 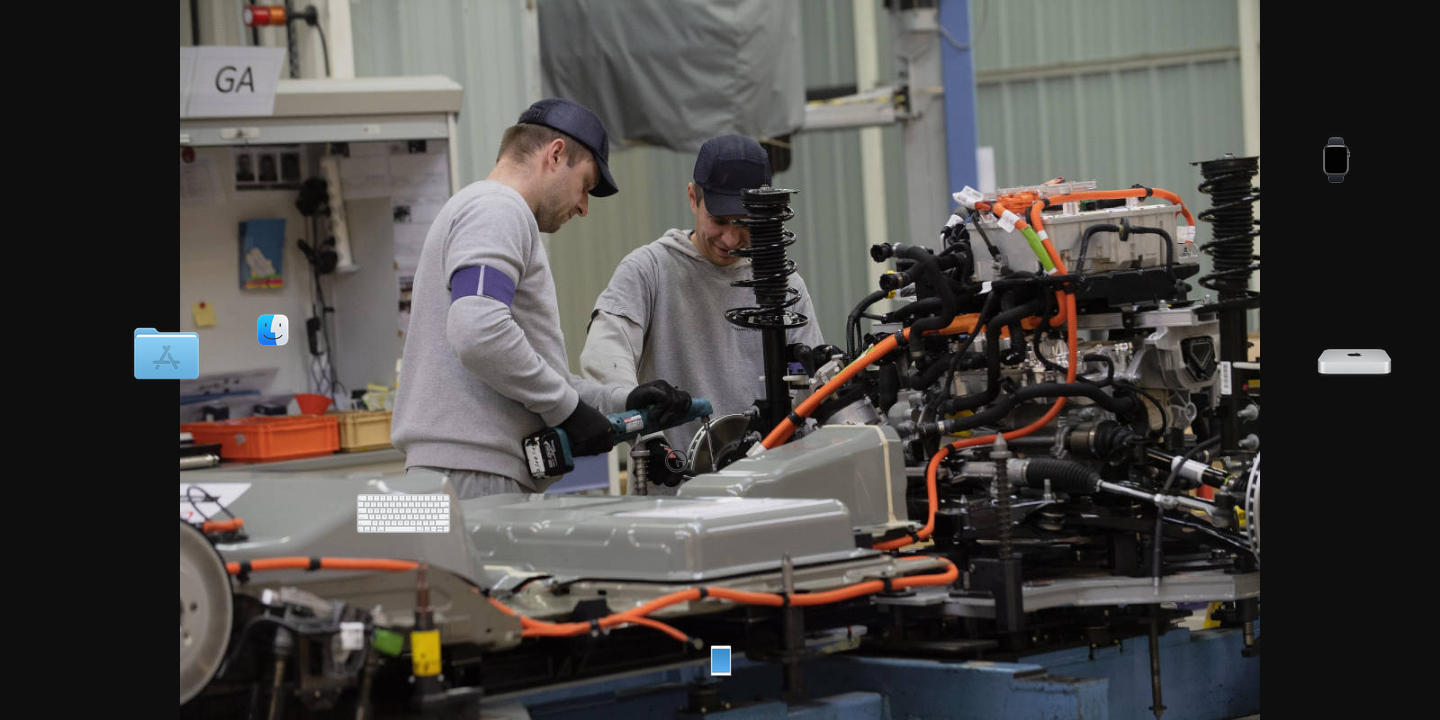 What do you see at coordinates (1336, 160) in the screenshot?
I see `apple watch series 8 device icon` at bounding box center [1336, 160].